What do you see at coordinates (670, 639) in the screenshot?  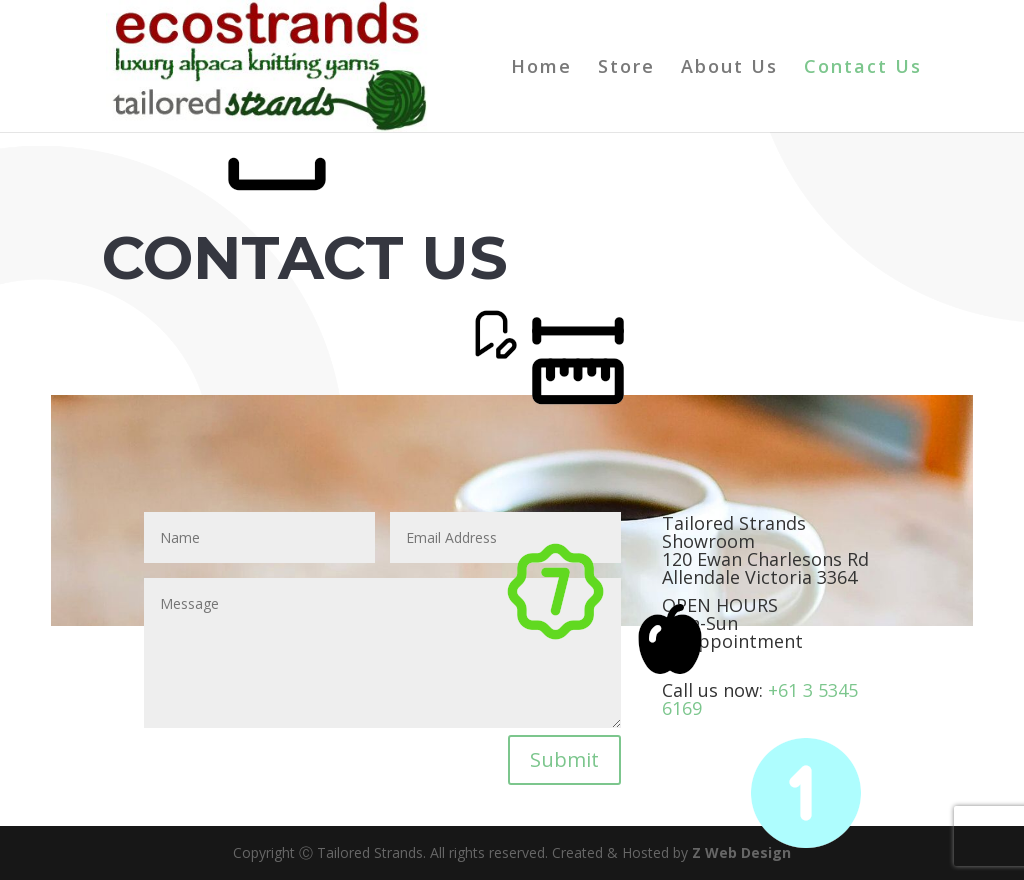 I see `access health or nutrition tracking features` at bounding box center [670, 639].